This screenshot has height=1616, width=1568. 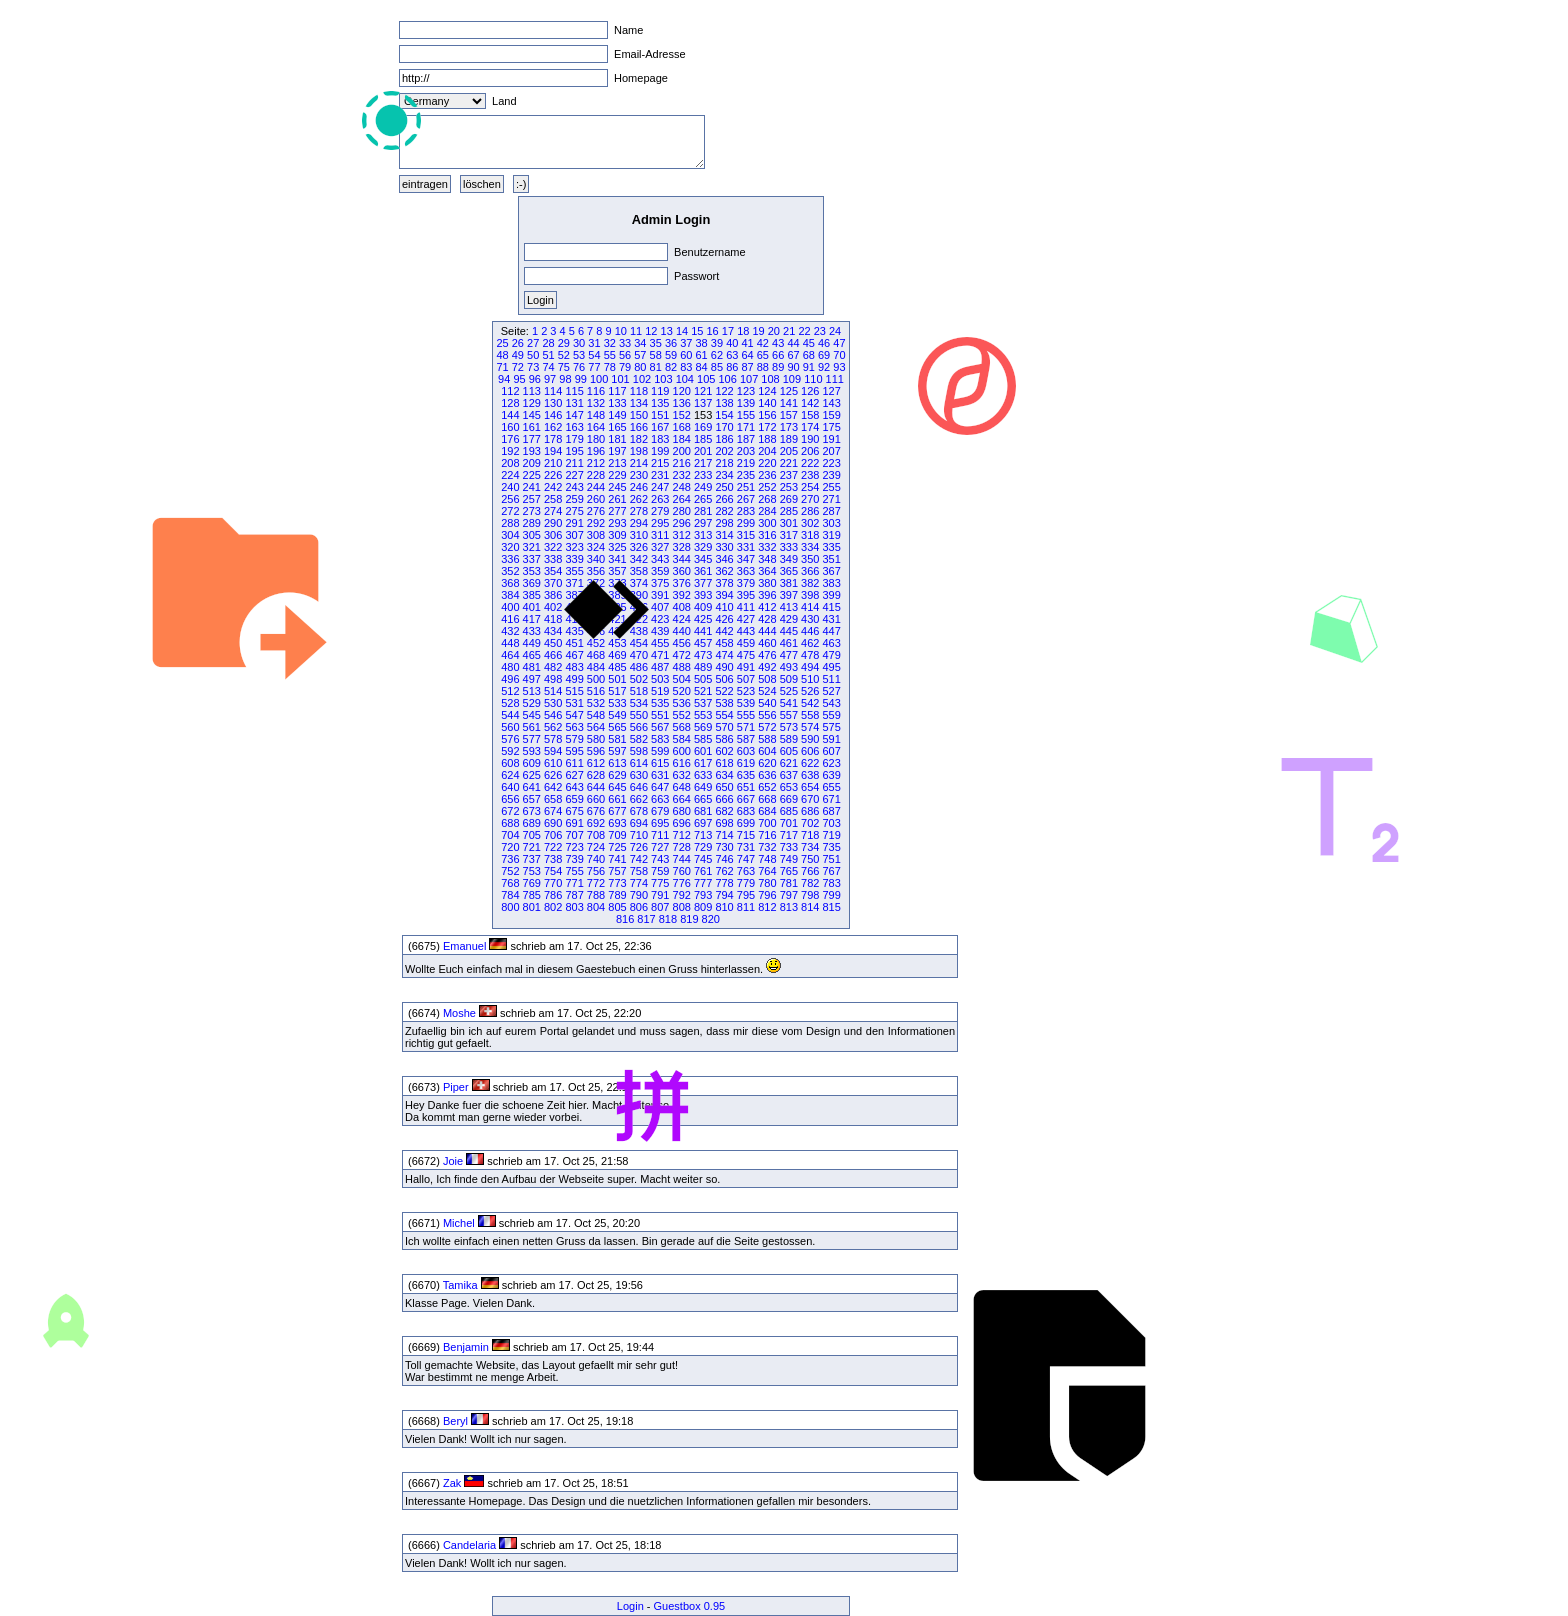 I want to click on access shared folder, so click(x=235, y=592).